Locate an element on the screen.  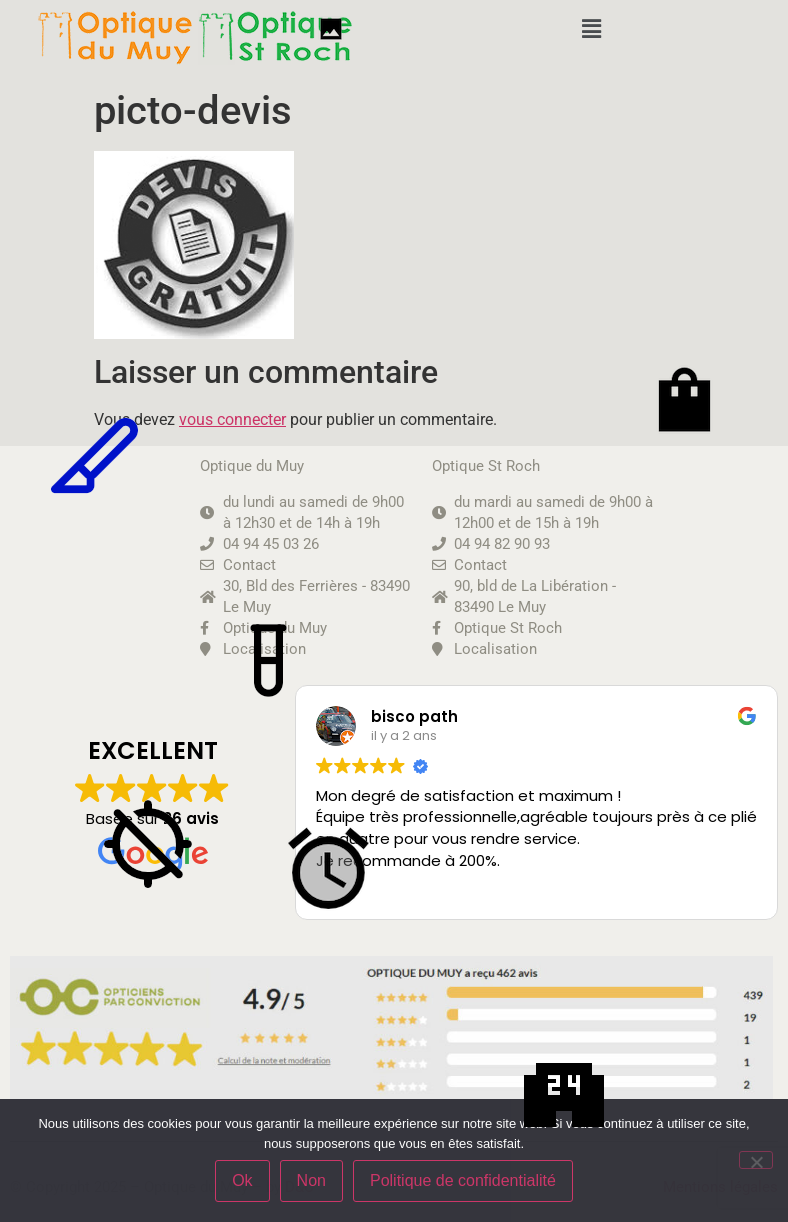
access lab or test results is located at coordinates (268, 660).